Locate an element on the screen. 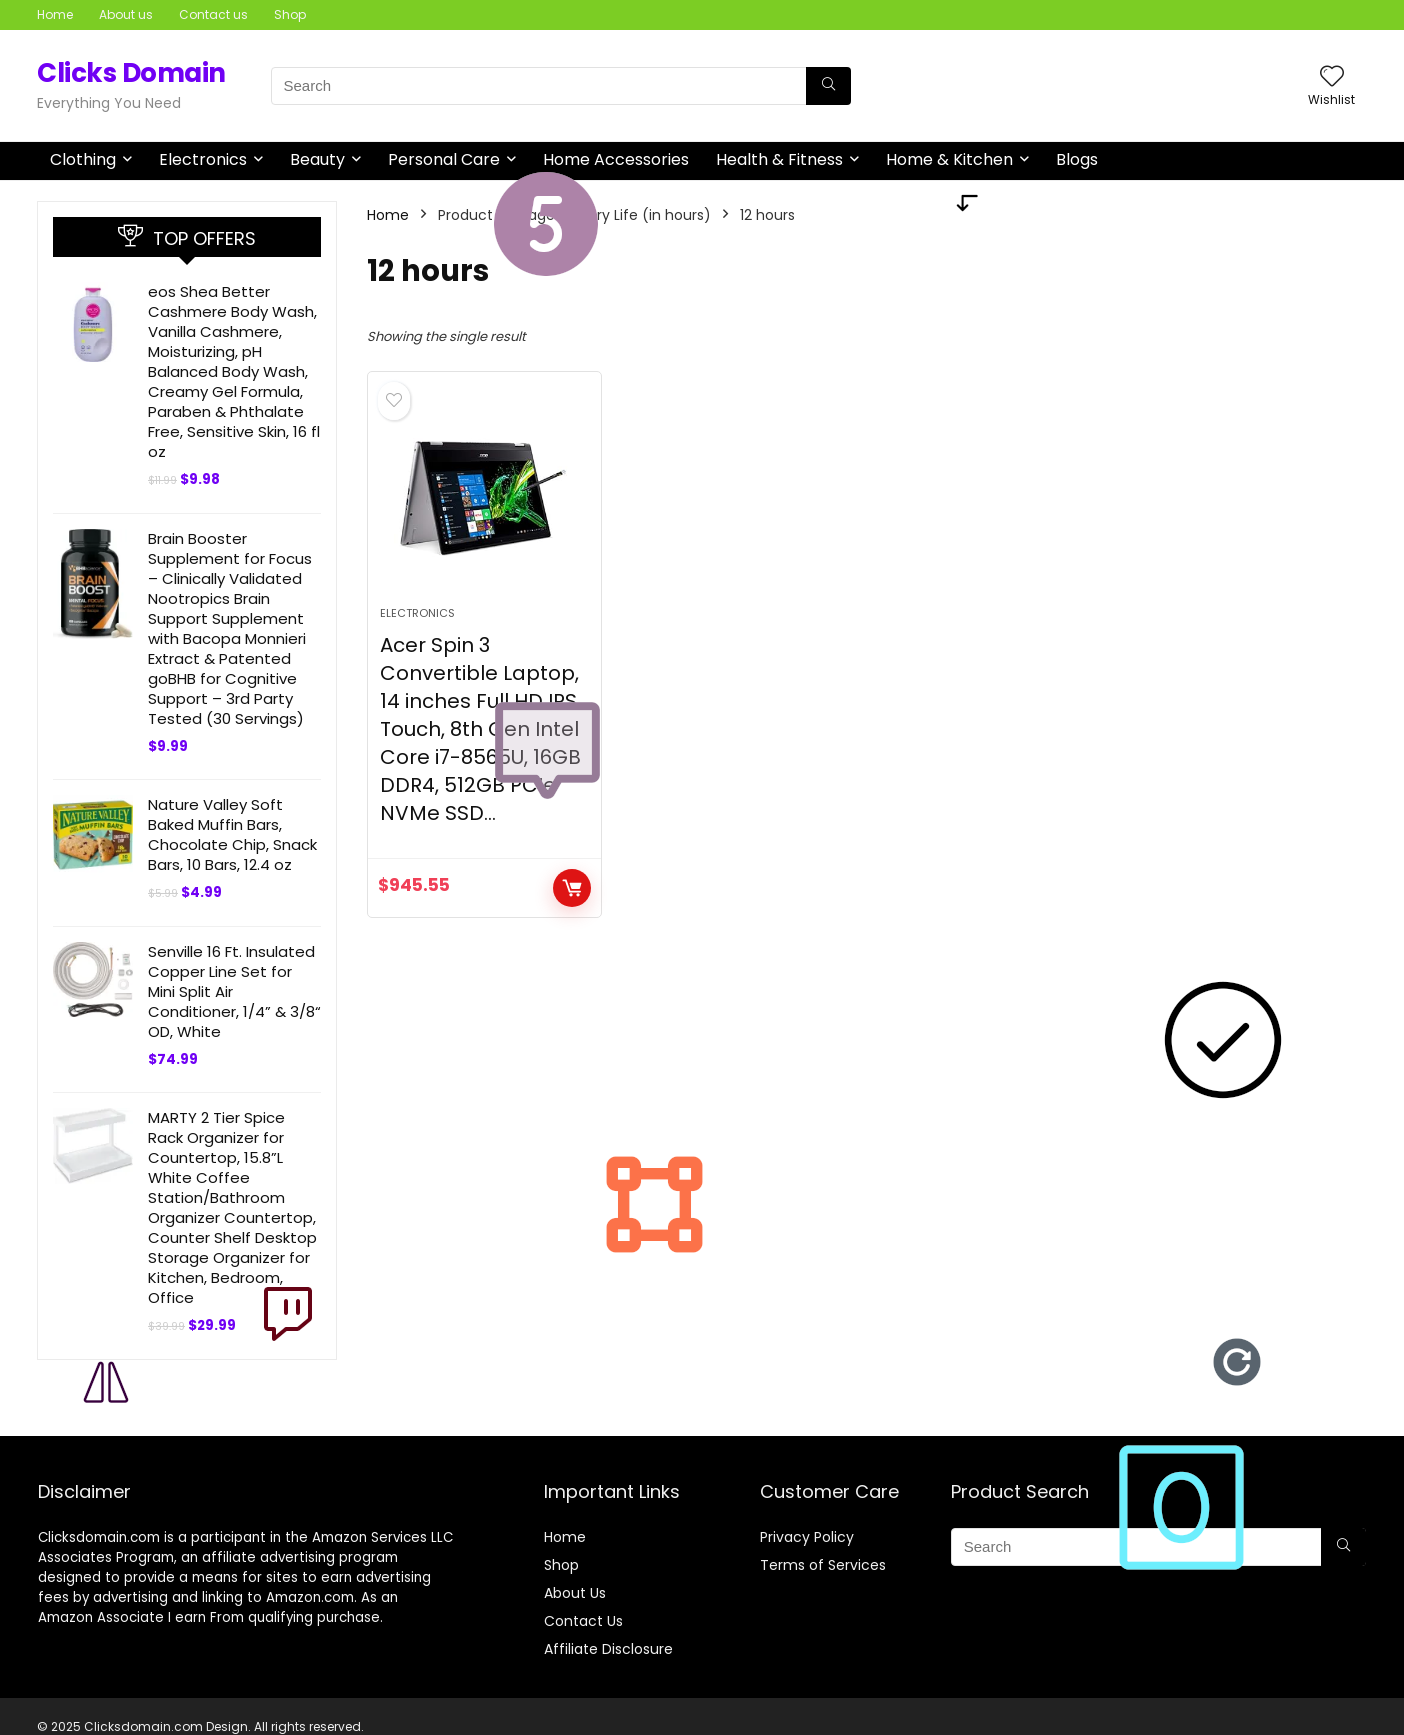 This screenshot has width=1404, height=1735. refresh or reload content is located at coordinates (1237, 1362).